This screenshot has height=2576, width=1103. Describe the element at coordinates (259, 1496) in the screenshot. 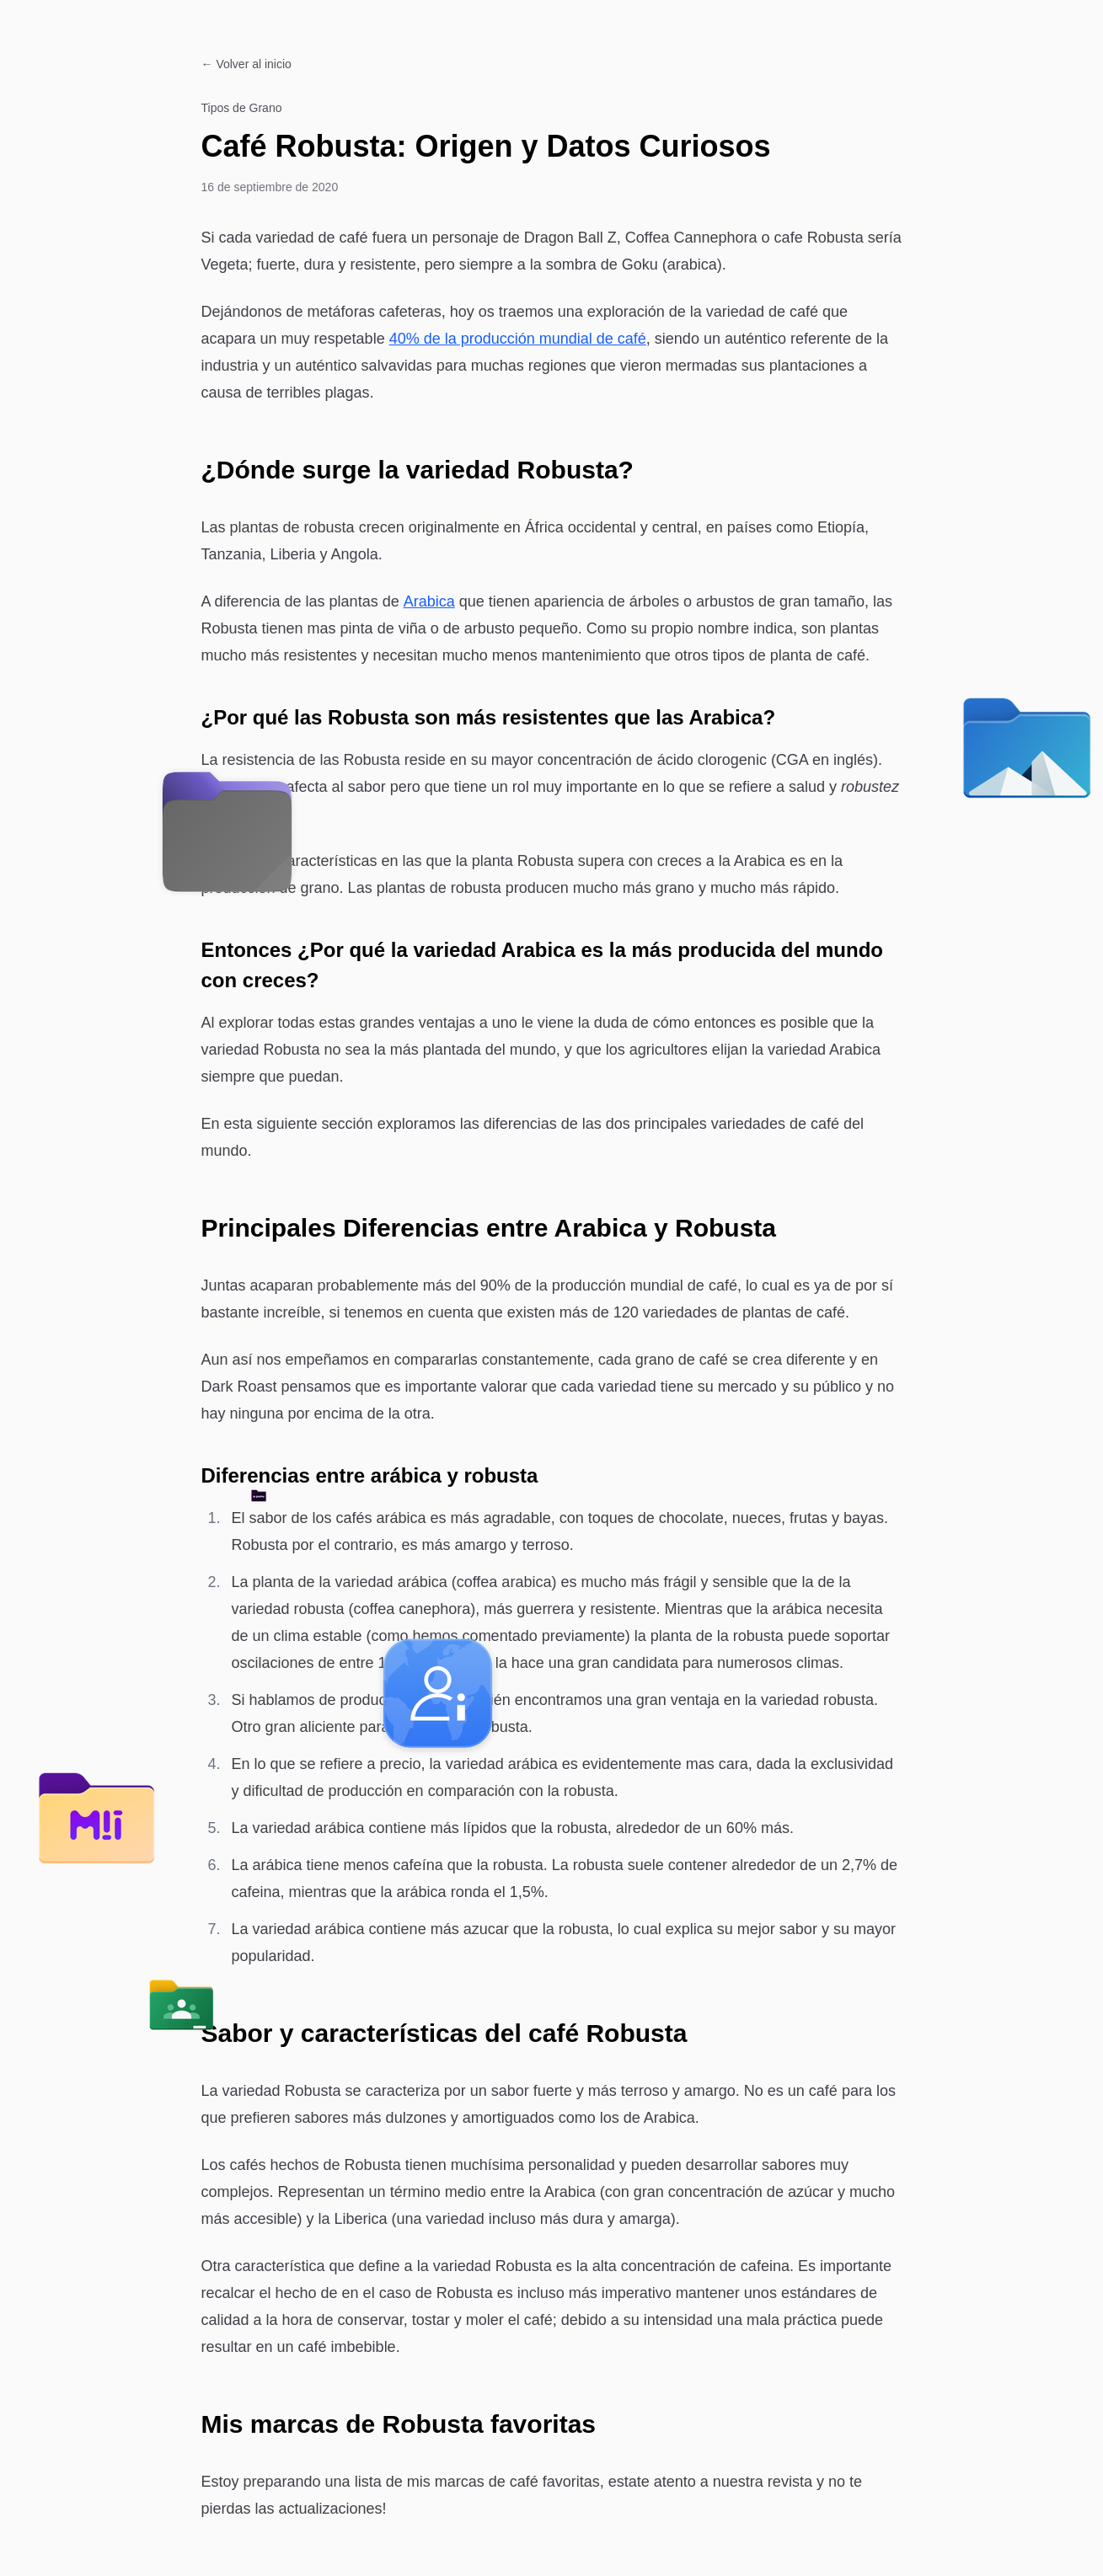

I see `open folder containing goplay media files` at that location.